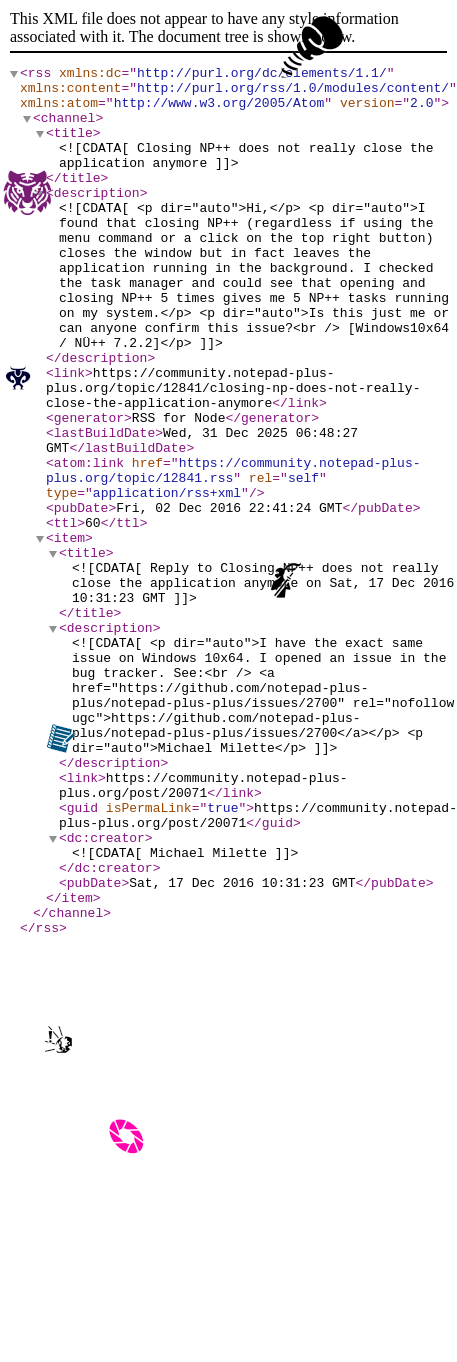 The width and height of the screenshot is (457, 1362). Describe the element at coordinates (61, 738) in the screenshot. I see `open your notebook or journal` at that location.